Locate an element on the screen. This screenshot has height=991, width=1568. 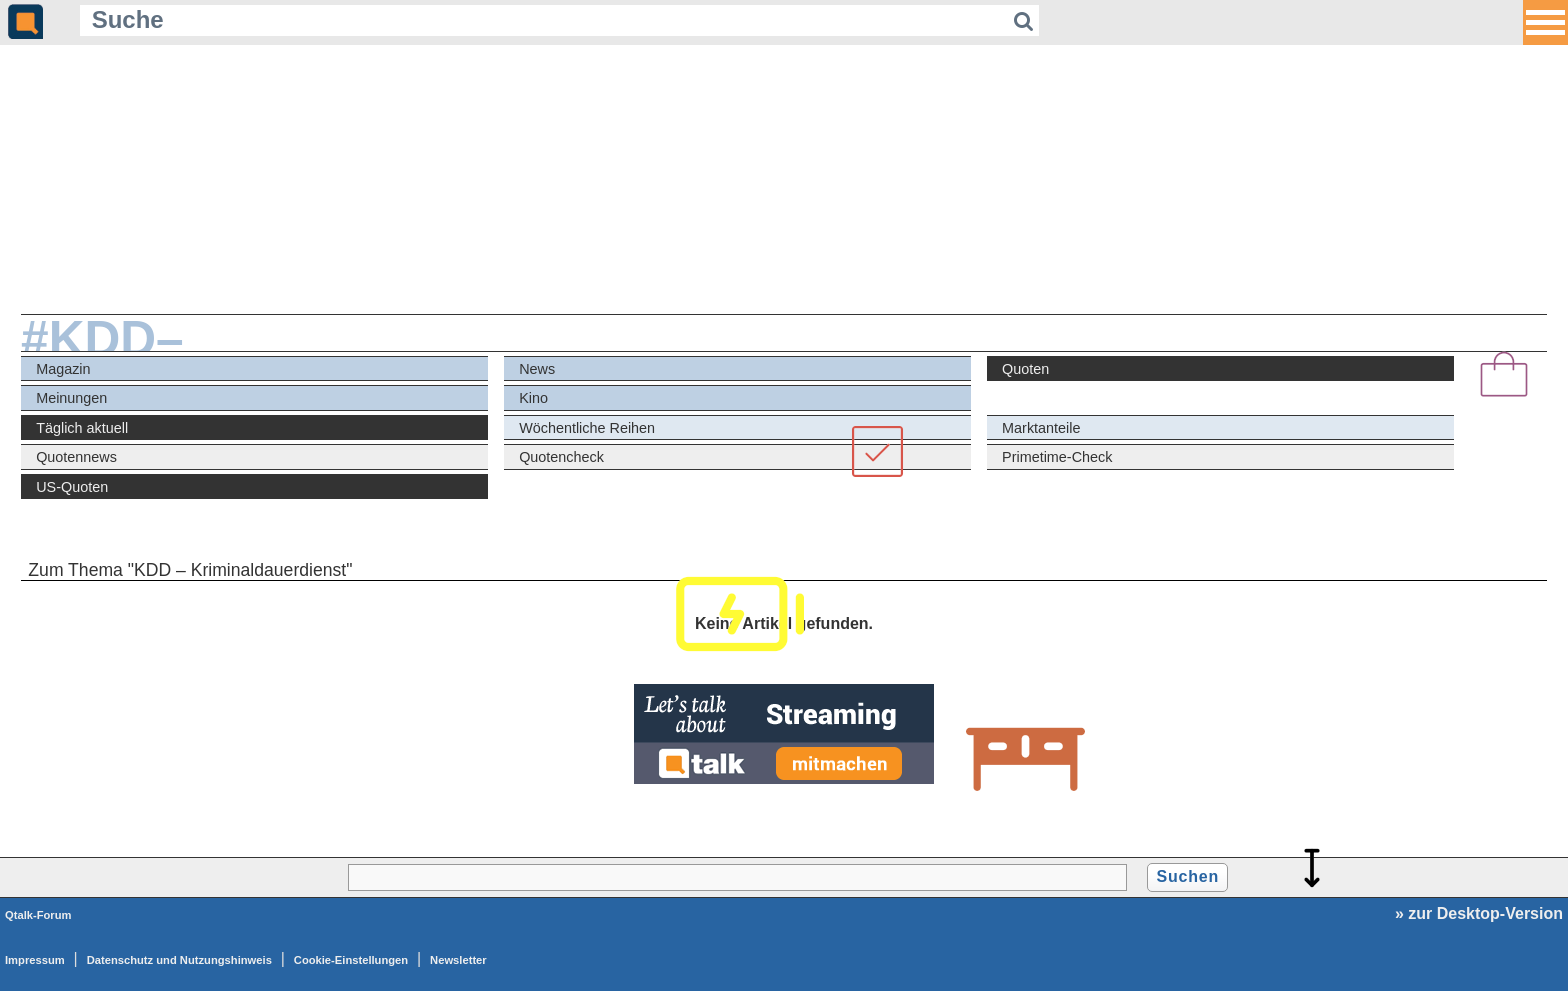
indicates device is currently charging is located at coordinates (738, 614).